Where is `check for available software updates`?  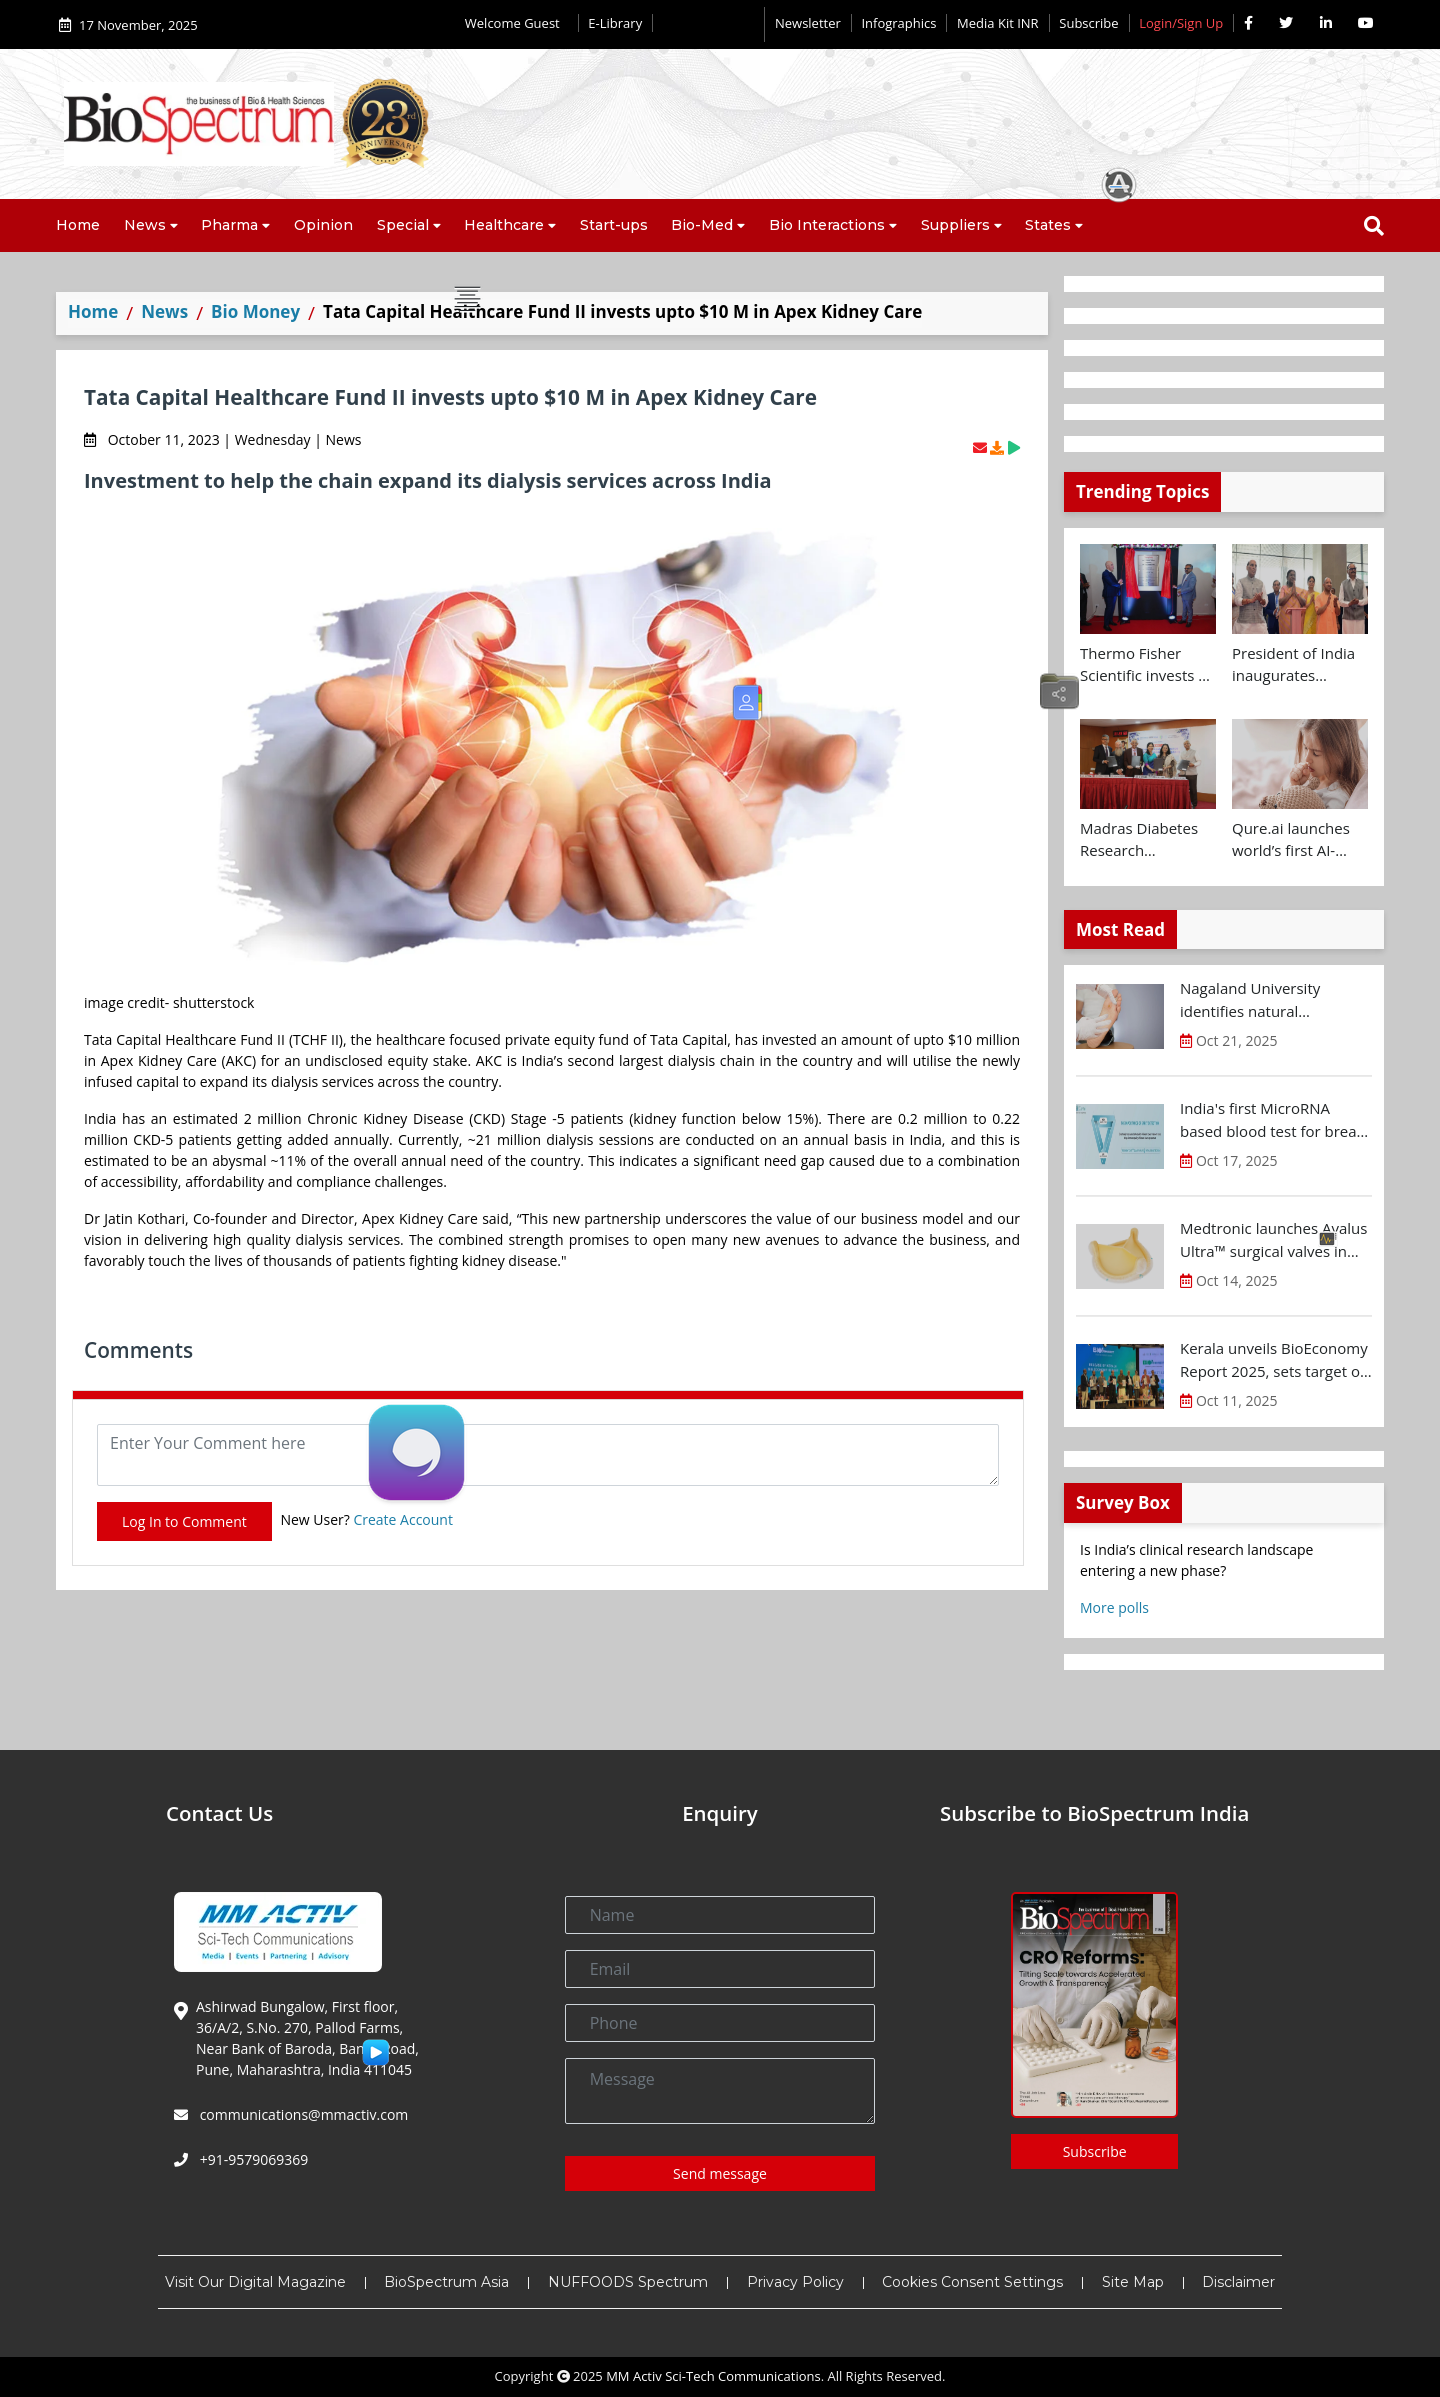
check for available software updates is located at coordinates (1119, 185).